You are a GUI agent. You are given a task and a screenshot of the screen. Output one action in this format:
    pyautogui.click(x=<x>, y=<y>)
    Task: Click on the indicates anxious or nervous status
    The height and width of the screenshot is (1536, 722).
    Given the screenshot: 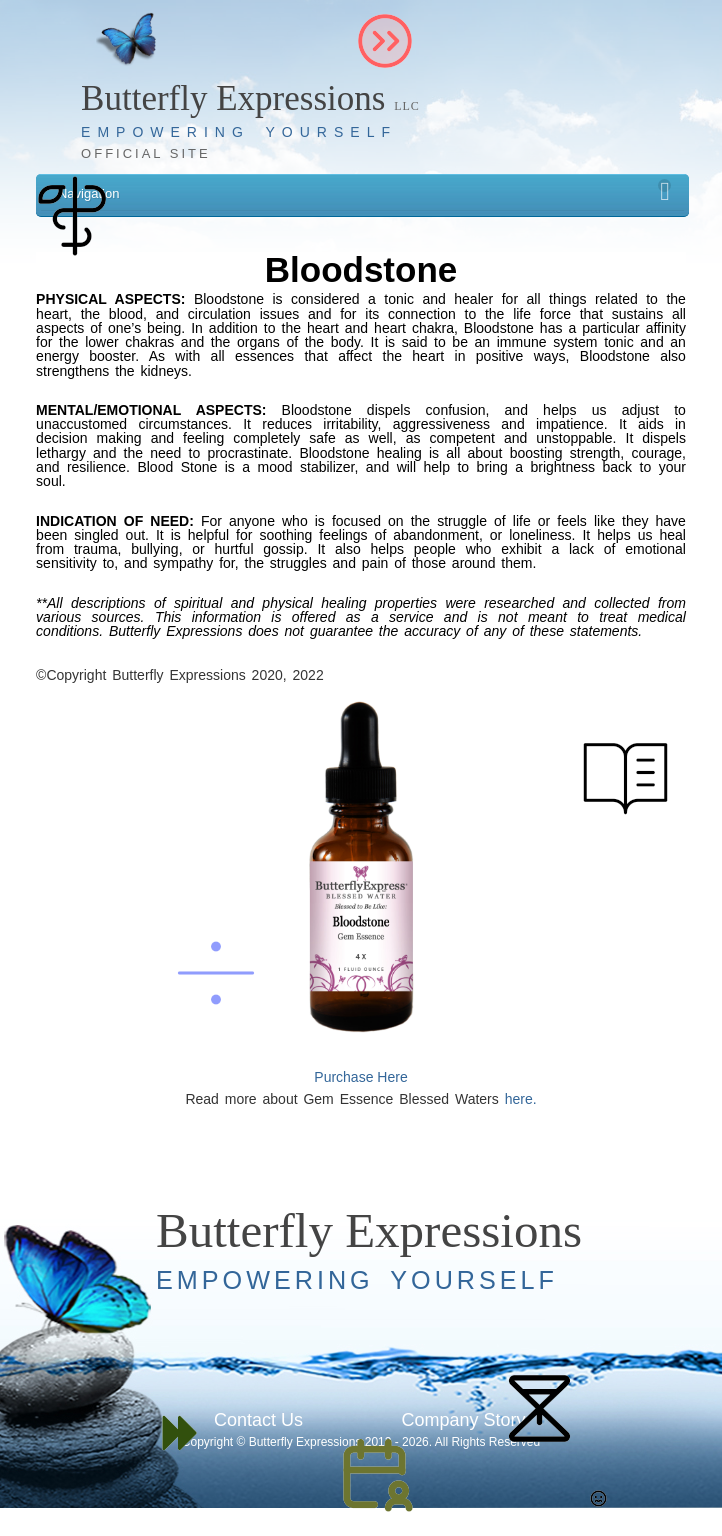 What is the action you would take?
    pyautogui.click(x=598, y=1498)
    